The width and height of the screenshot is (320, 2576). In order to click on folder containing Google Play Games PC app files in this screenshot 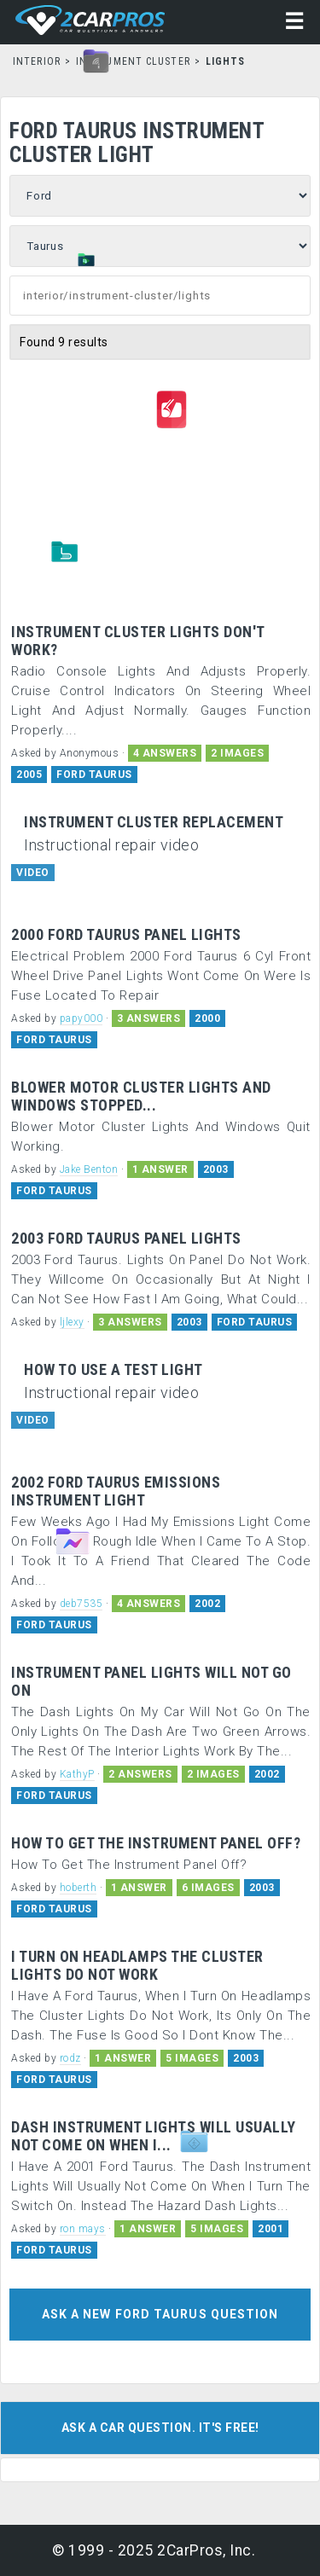, I will do `click(86, 260)`.